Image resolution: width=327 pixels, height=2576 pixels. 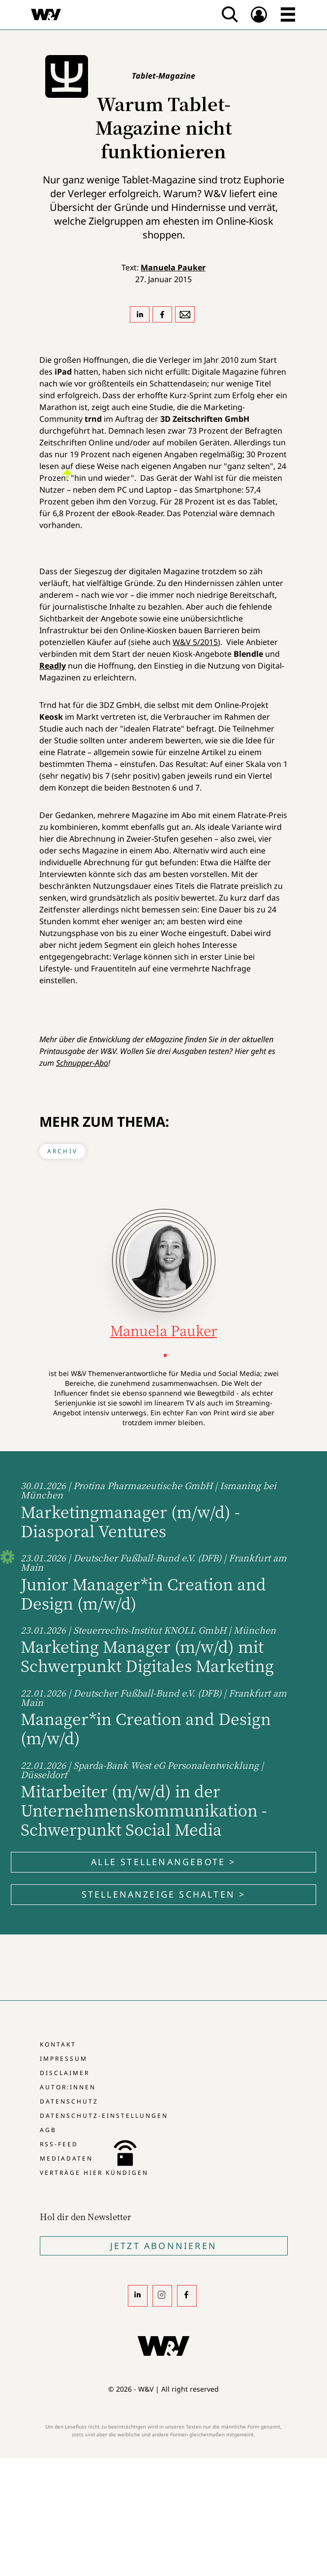 I want to click on JSON Web Tokens (JWT) technology or integration, so click(x=7, y=1557).